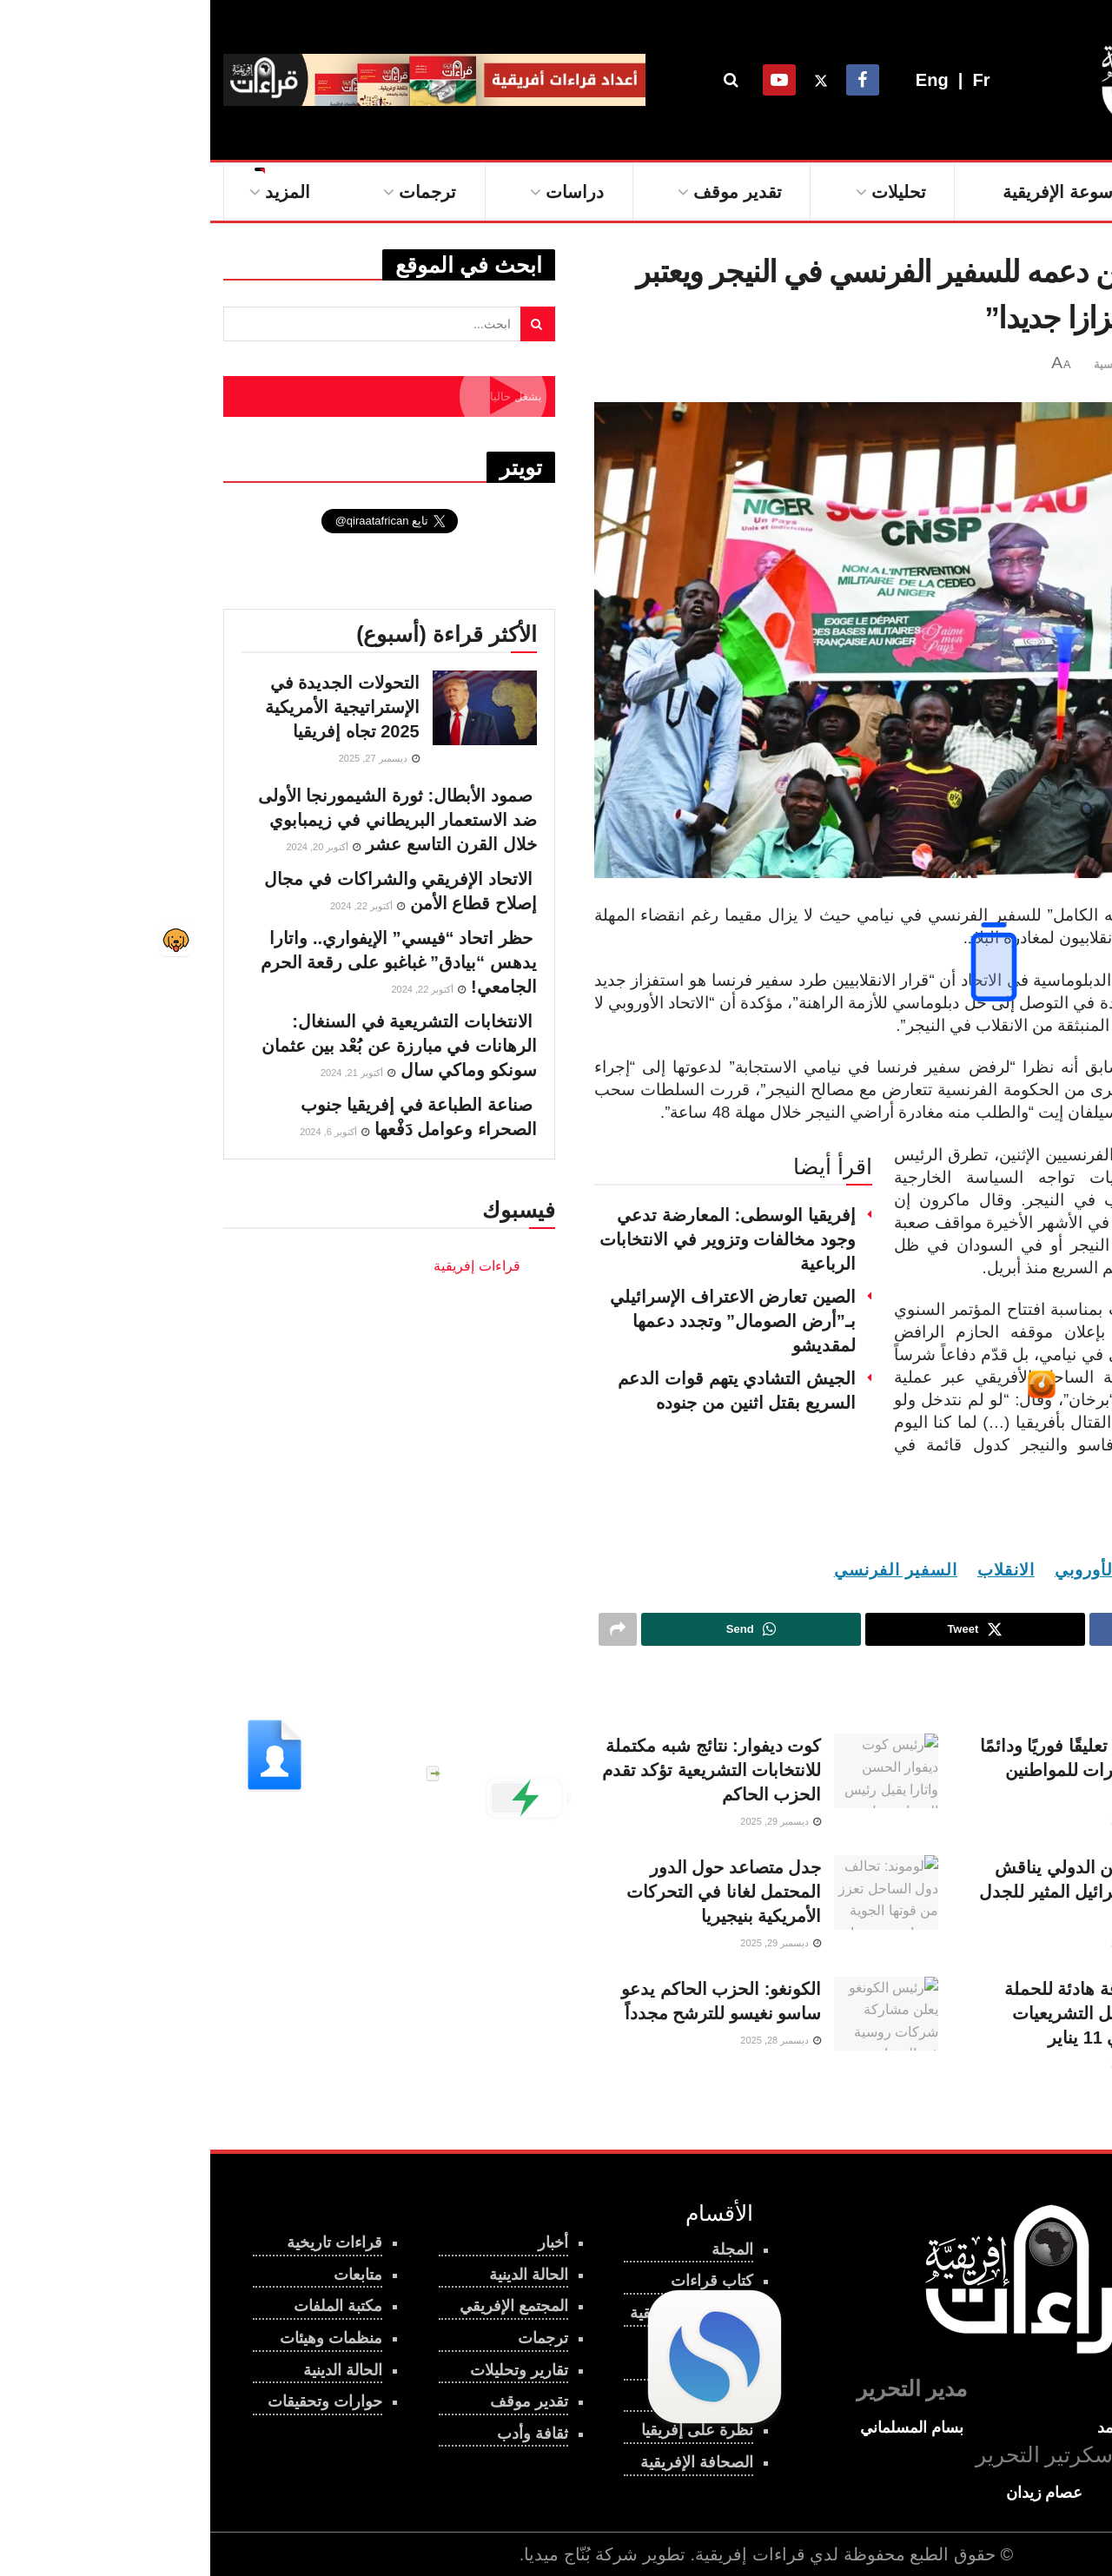 This screenshot has width=1112, height=2576. Describe the element at coordinates (175, 939) in the screenshot. I see `open bruno API client` at that location.